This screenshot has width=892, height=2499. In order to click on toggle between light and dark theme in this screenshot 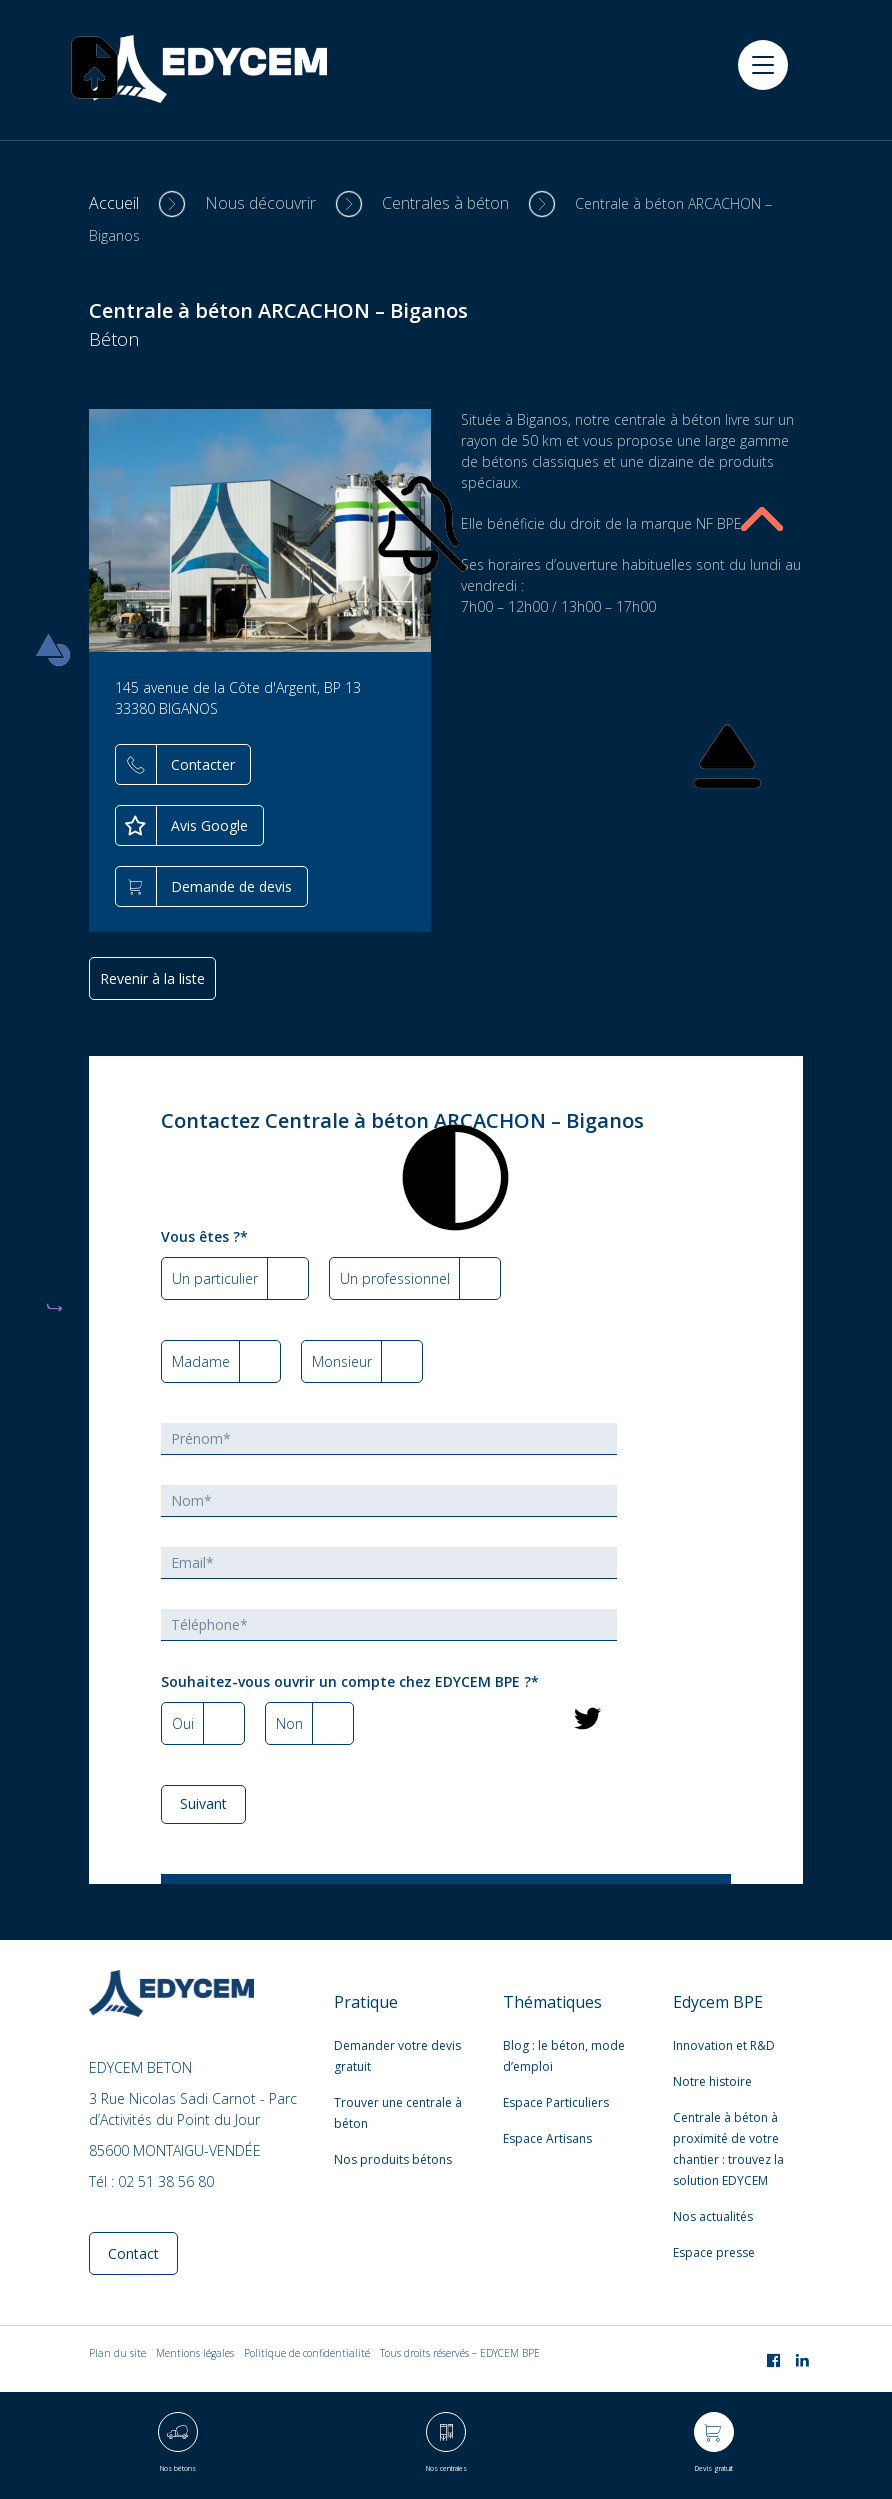, I will do `click(455, 1177)`.